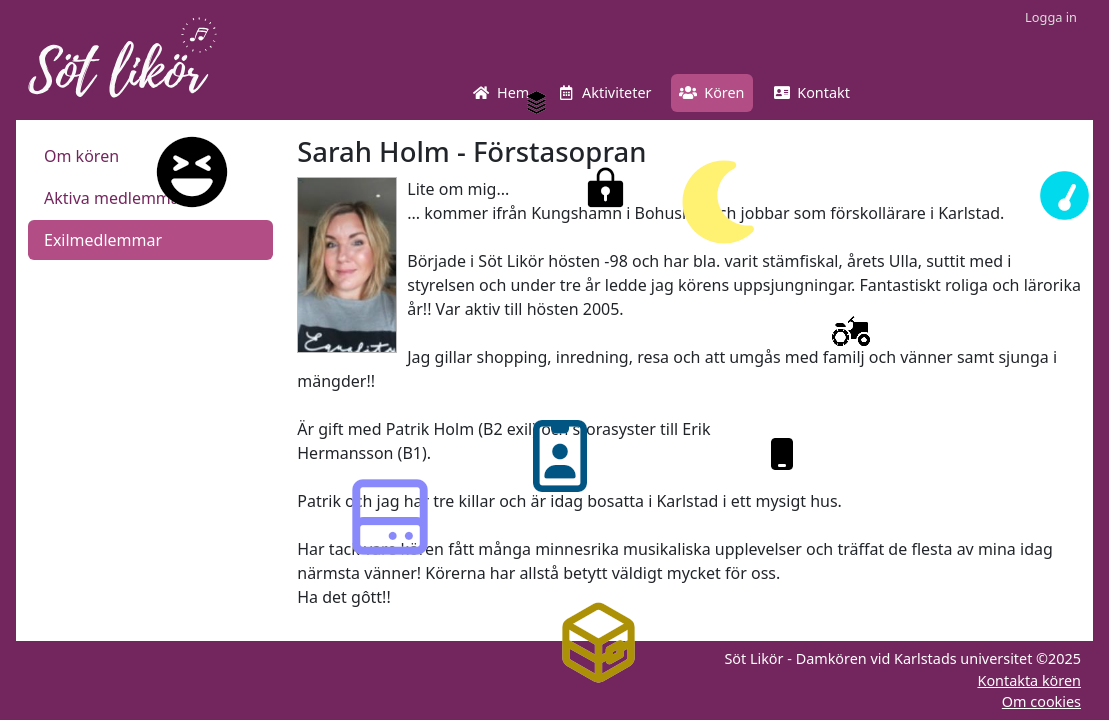  I want to click on react with laughter to a post or message, so click(192, 172).